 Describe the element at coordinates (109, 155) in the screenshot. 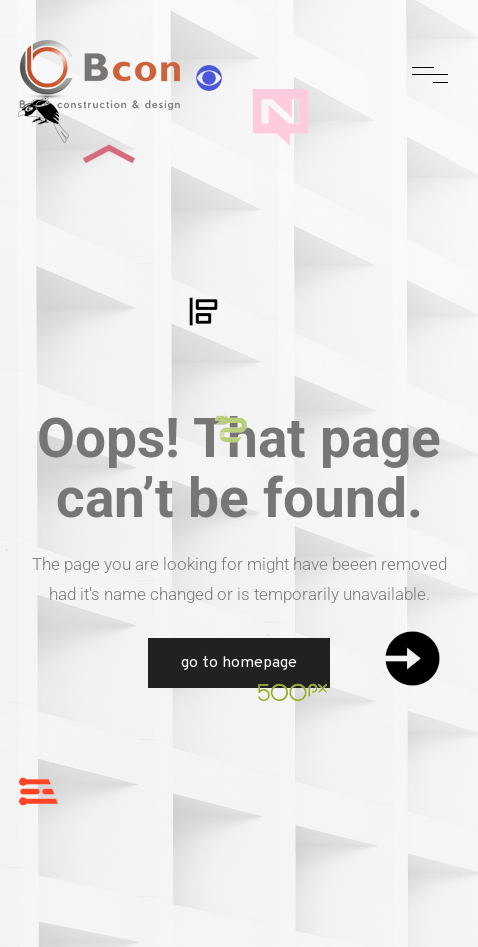

I see `scroll to top of page` at that location.